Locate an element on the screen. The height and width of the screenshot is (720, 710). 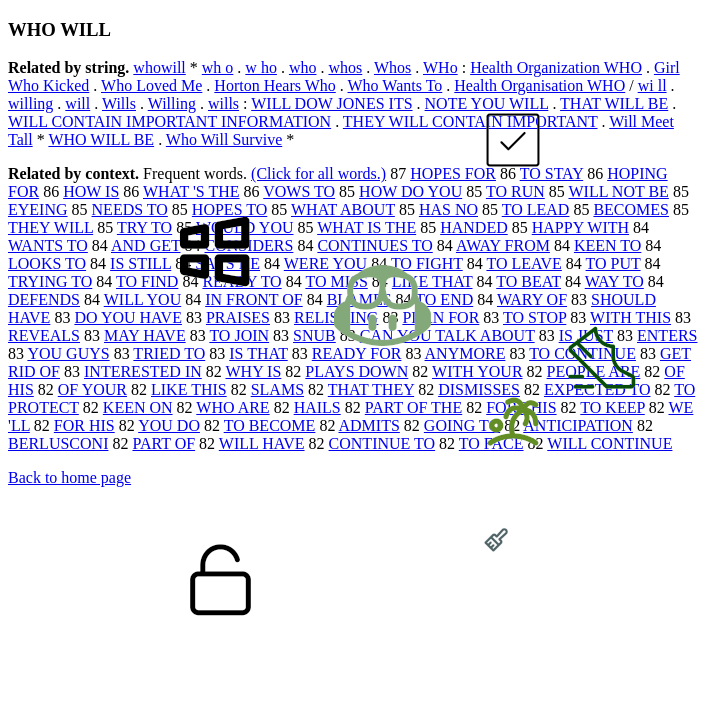
track your running or walking activity is located at coordinates (600, 361).